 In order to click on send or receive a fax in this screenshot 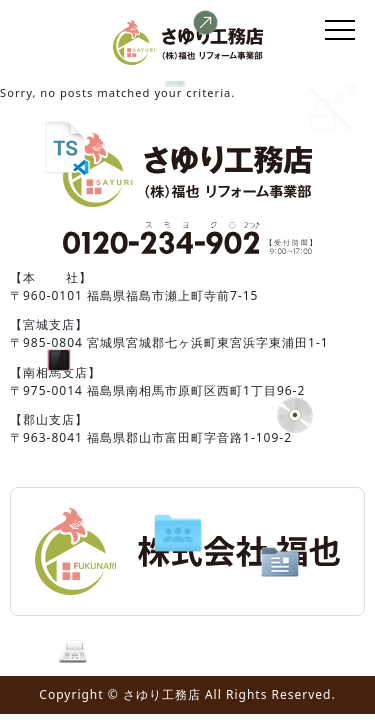, I will do `click(73, 652)`.